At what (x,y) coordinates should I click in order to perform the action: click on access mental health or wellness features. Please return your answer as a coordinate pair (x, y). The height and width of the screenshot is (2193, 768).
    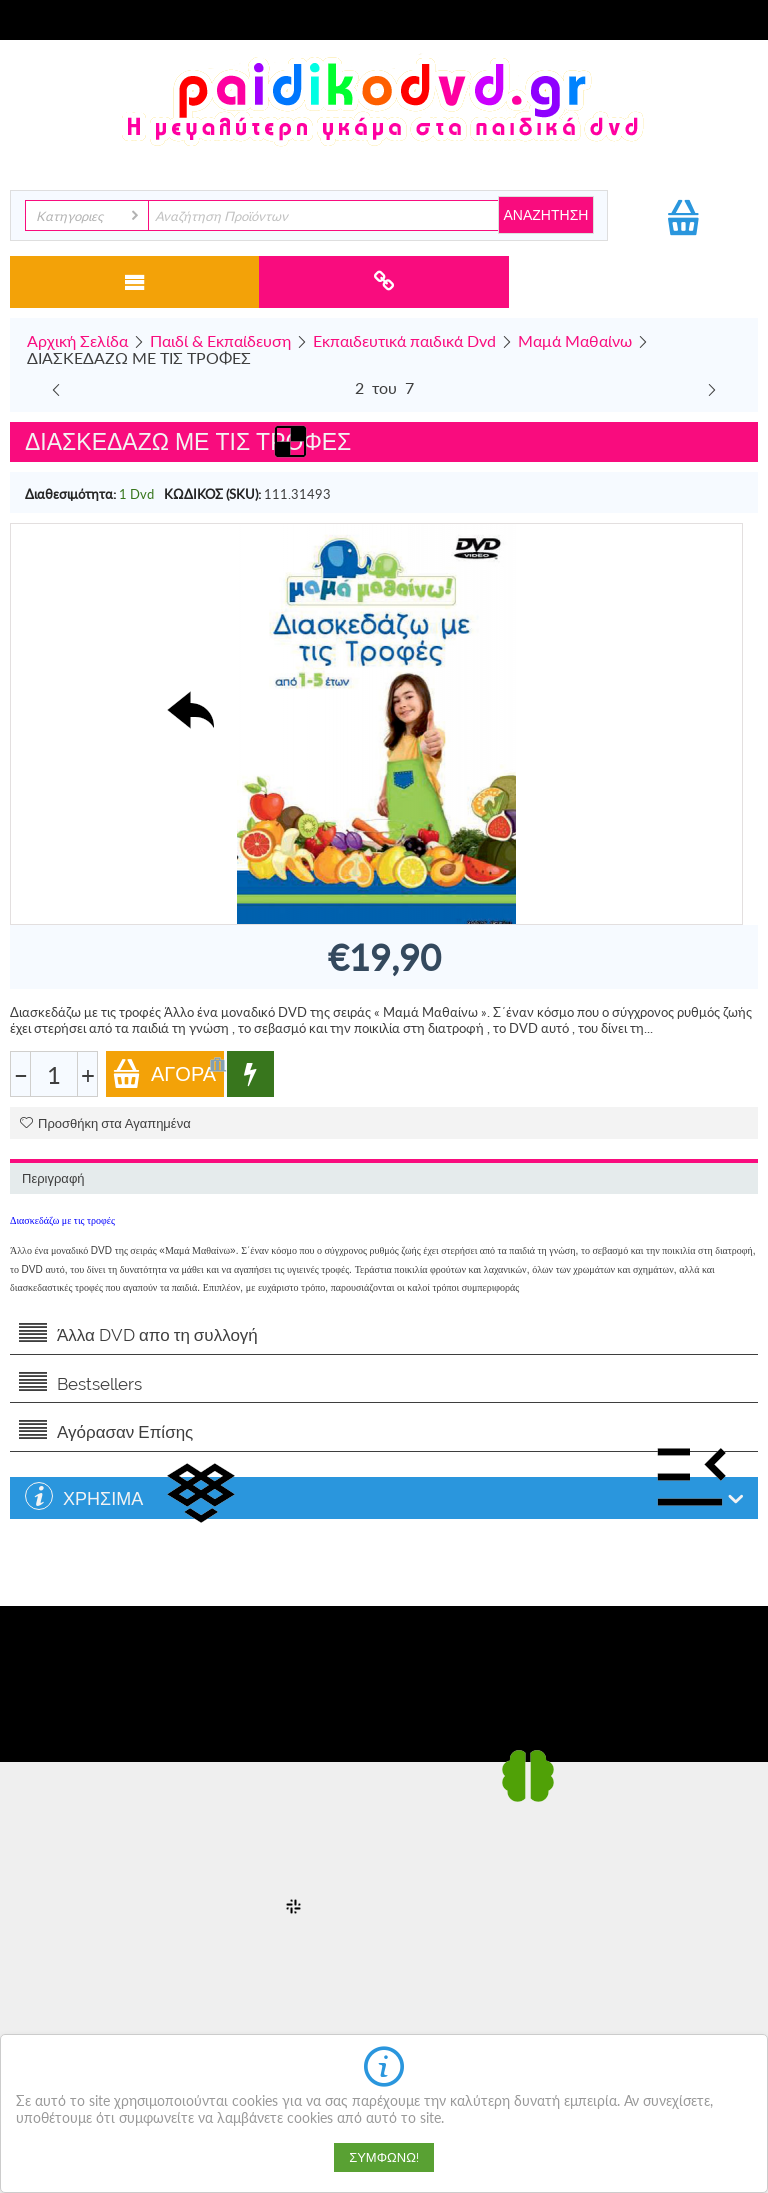
    Looking at the image, I should click on (528, 1776).